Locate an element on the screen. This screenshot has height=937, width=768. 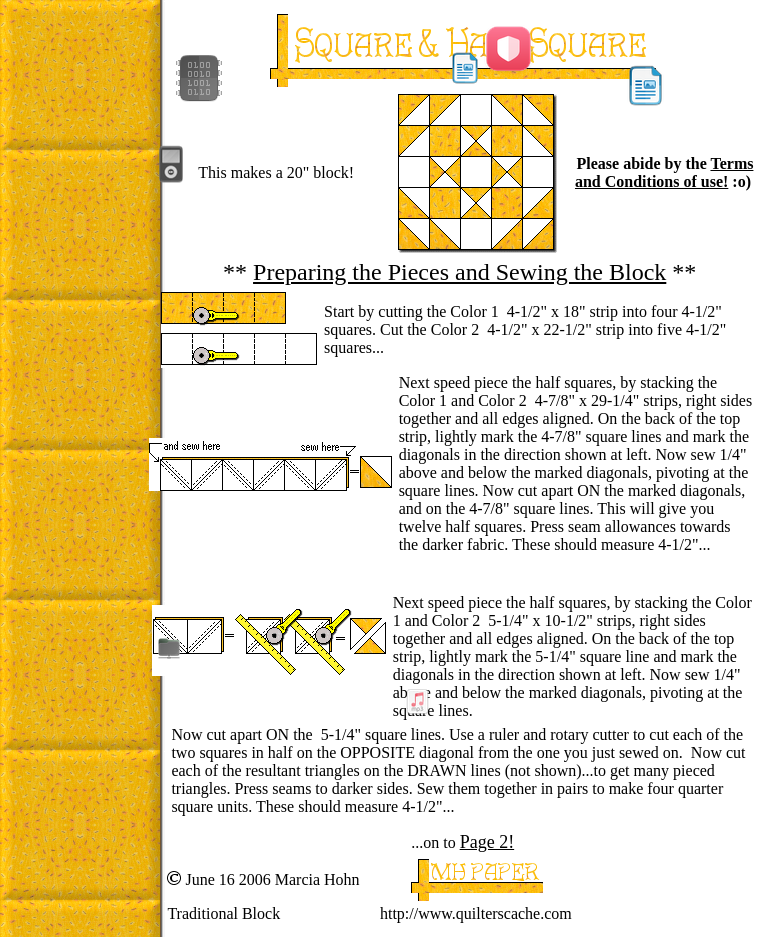
open a text document file is located at coordinates (465, 68).